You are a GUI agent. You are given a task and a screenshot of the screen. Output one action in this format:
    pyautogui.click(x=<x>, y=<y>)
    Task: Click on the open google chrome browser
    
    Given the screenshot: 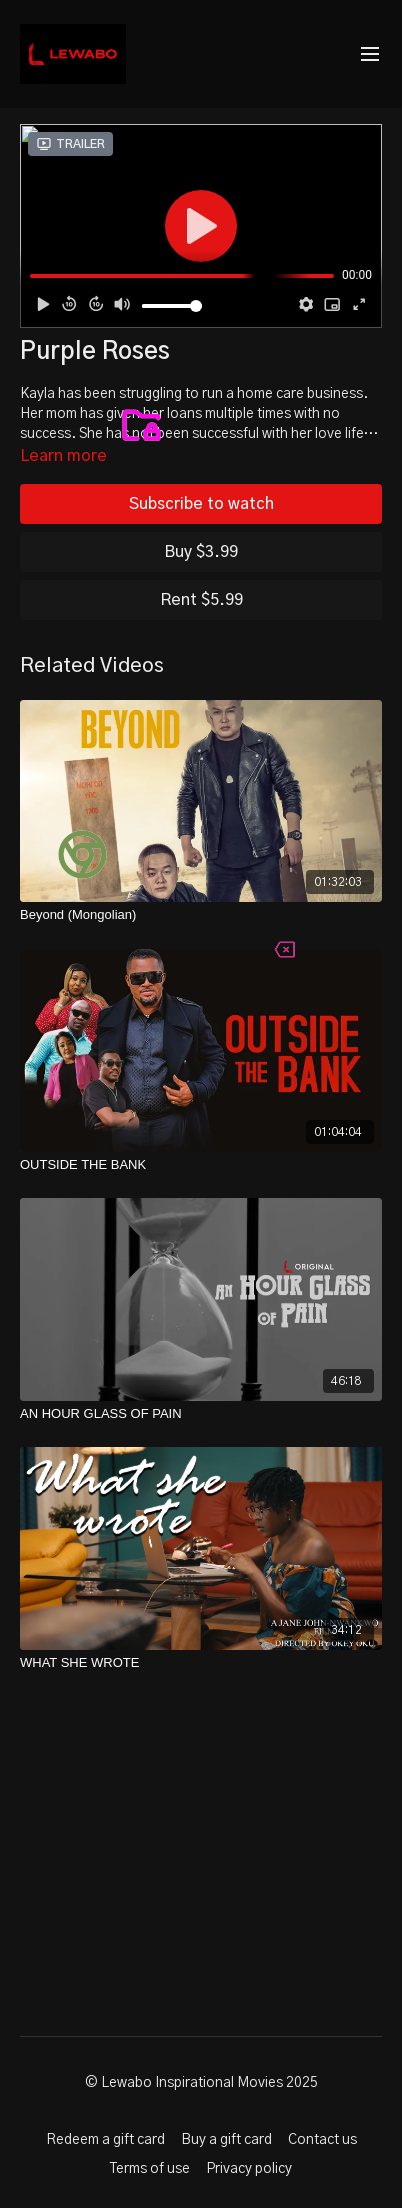 What is the action you would take?
    pyautogui.click(x=82, y=854)
    